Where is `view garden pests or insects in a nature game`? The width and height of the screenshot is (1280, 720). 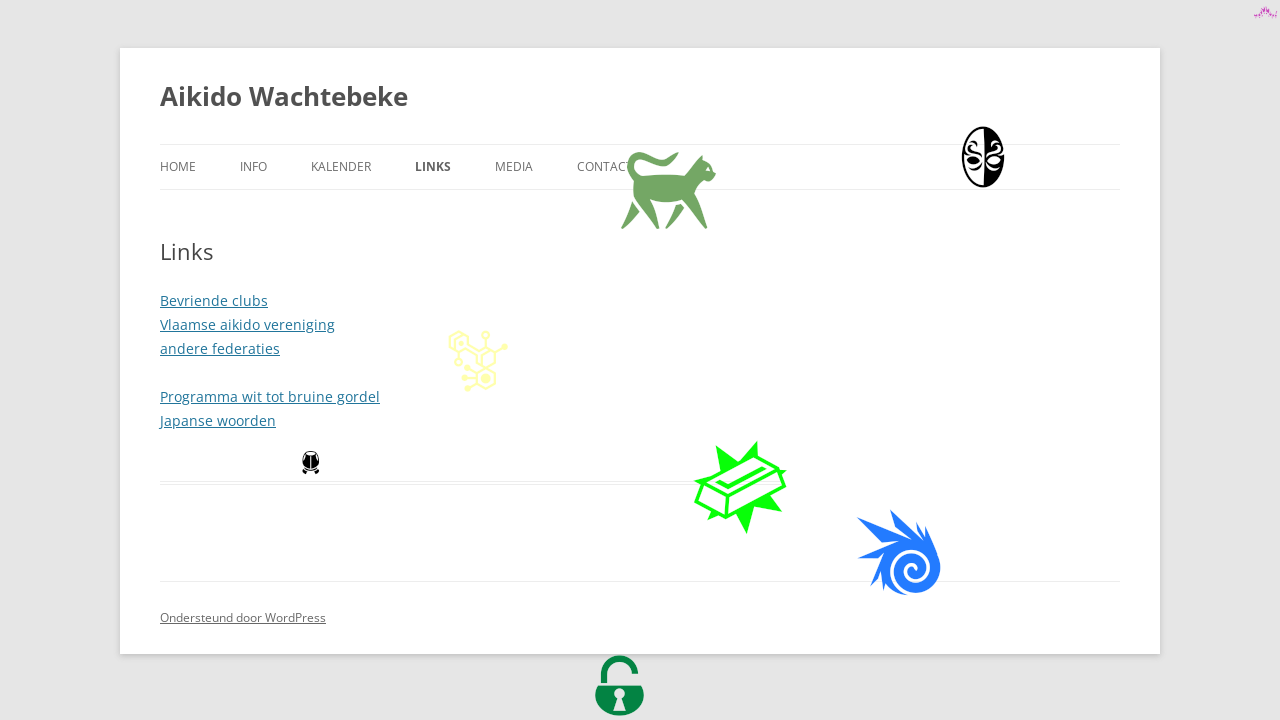
view garden pests or insects in a nature game is located at coordinates (1265, 12).